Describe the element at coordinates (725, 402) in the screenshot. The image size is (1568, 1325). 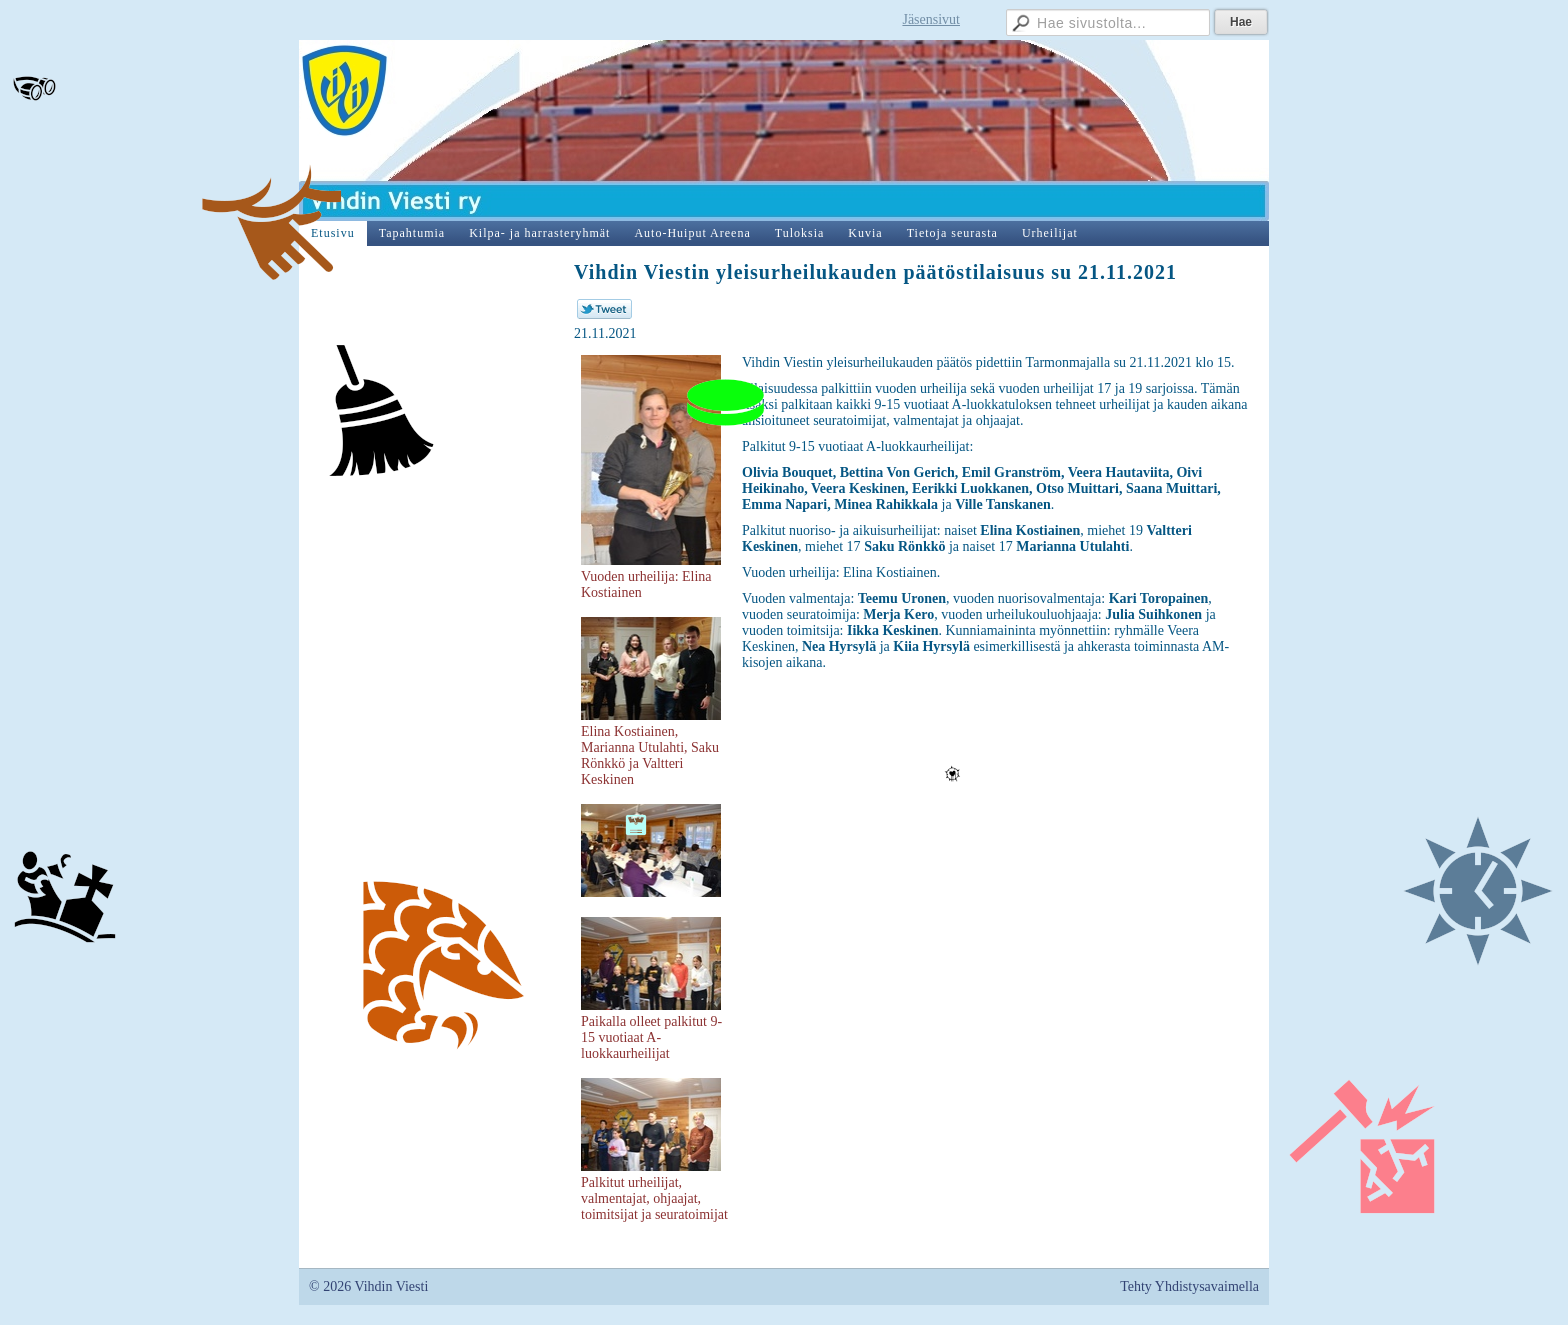
I see `view your token balance` at that location.